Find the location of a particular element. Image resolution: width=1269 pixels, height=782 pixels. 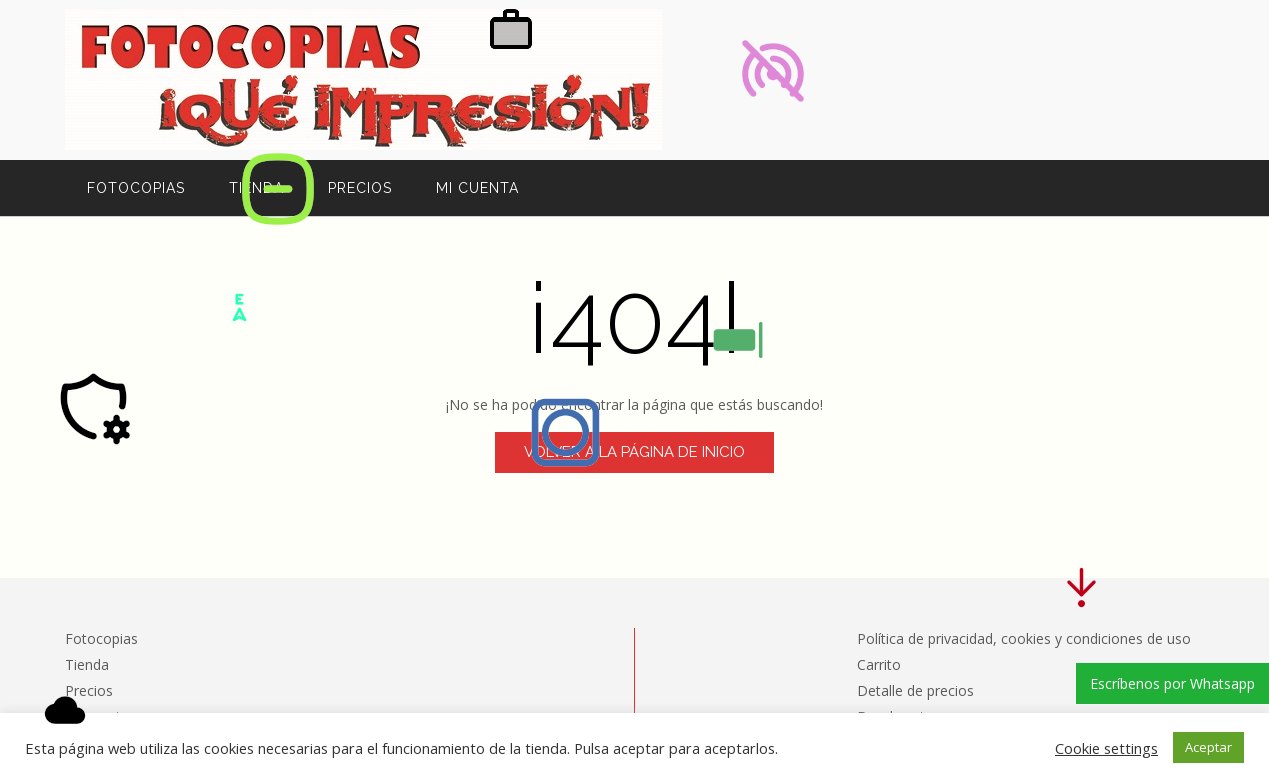

remove an item from a list or collection is located at coordinates (278, 189).